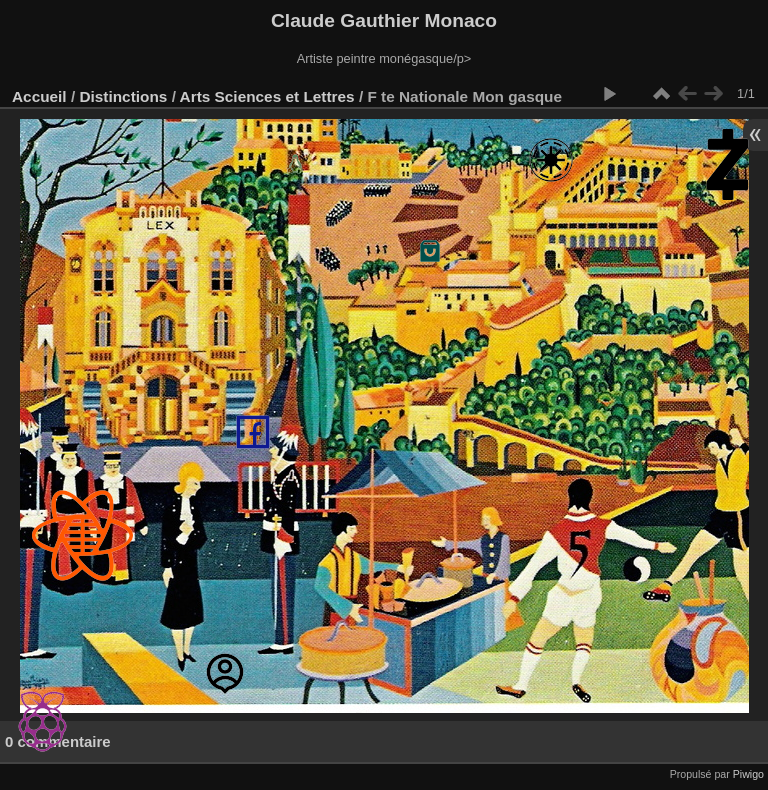 The width and height of the screenshot is (768, 790). Describe the element at coordinates (42, 721) in the screenshot. I see `raspberry pi brand logo` at that location.